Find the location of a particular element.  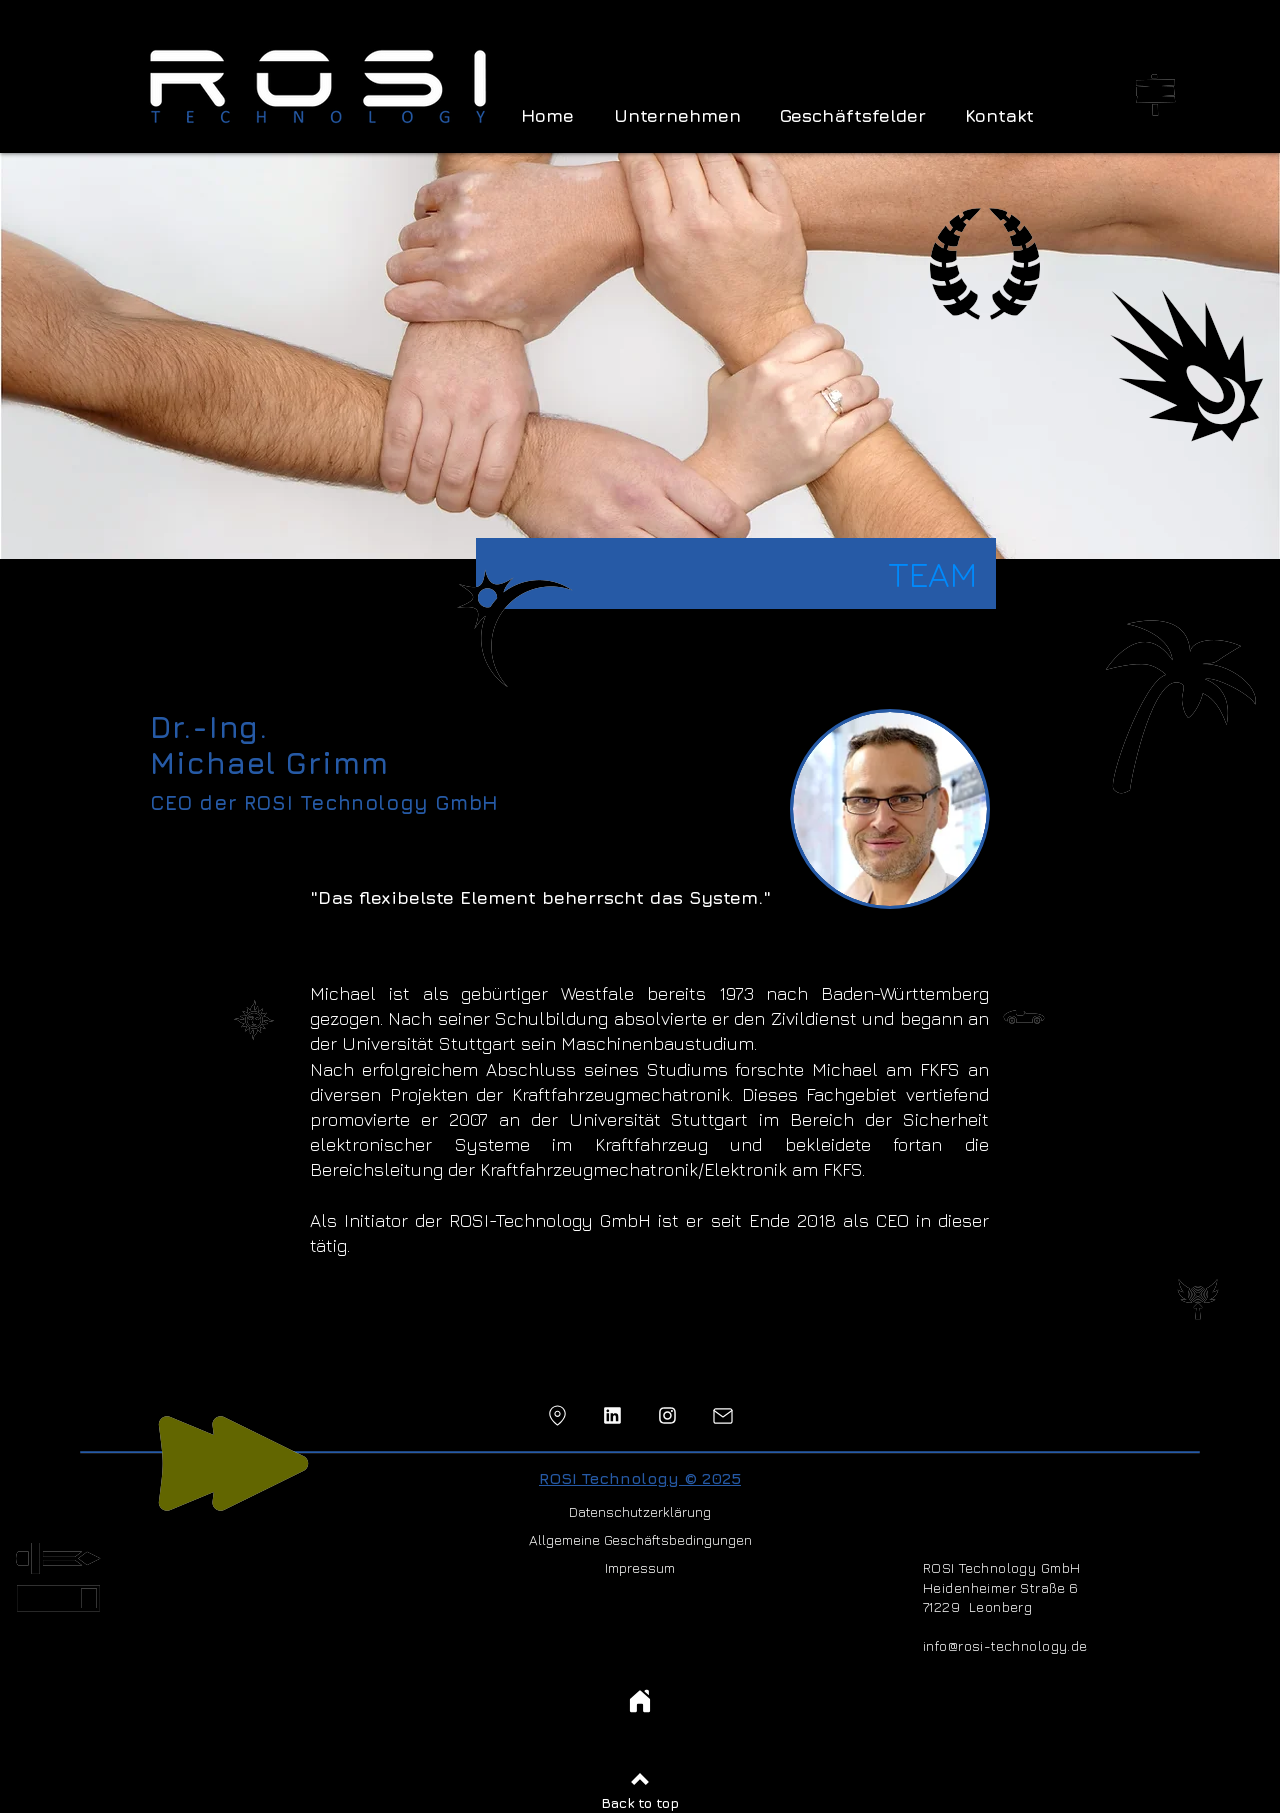

decorative sun emblem for fantasy or medieval-themed game interface is located at coordinates (254, 1020).